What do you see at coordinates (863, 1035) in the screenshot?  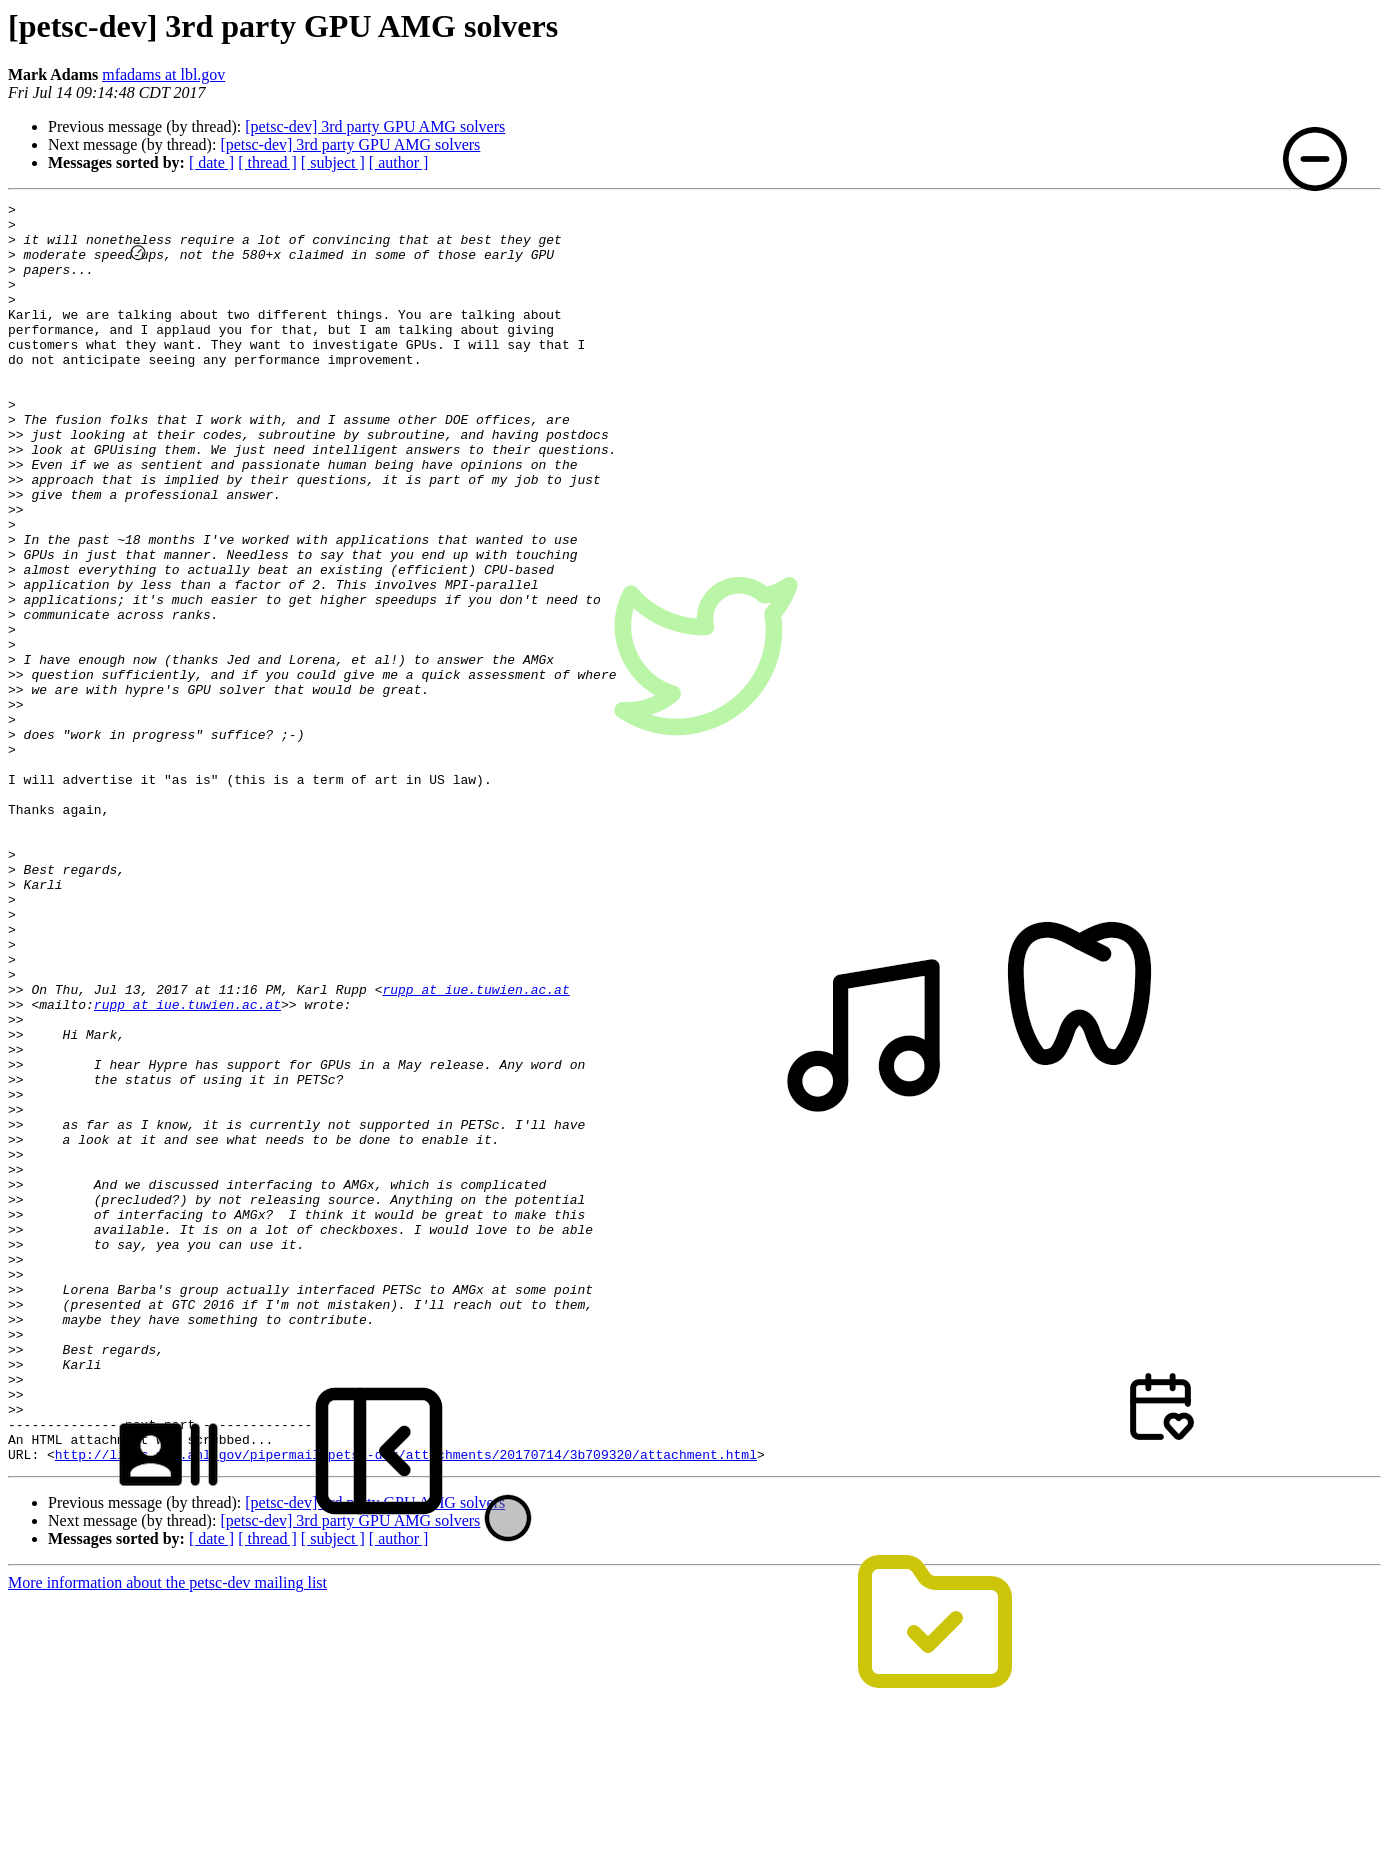 I see `open music player or library` at bounding box center [863, 1035].